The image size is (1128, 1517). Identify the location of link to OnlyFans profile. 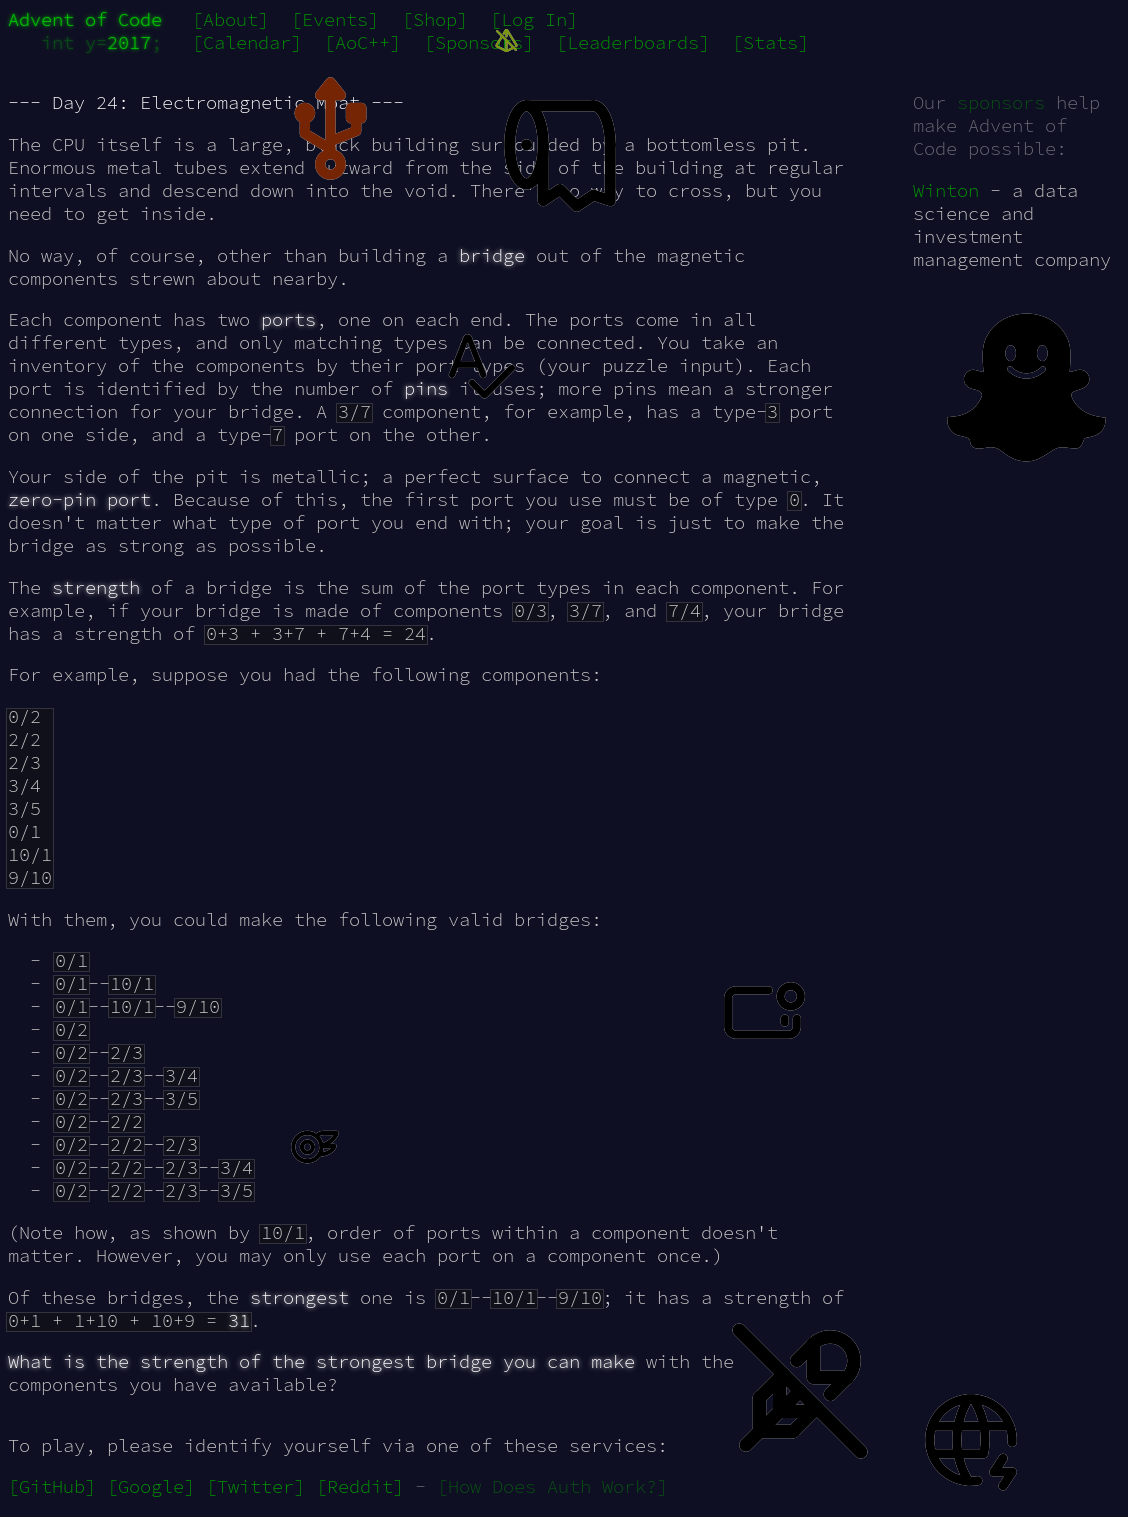
(315, 1146).